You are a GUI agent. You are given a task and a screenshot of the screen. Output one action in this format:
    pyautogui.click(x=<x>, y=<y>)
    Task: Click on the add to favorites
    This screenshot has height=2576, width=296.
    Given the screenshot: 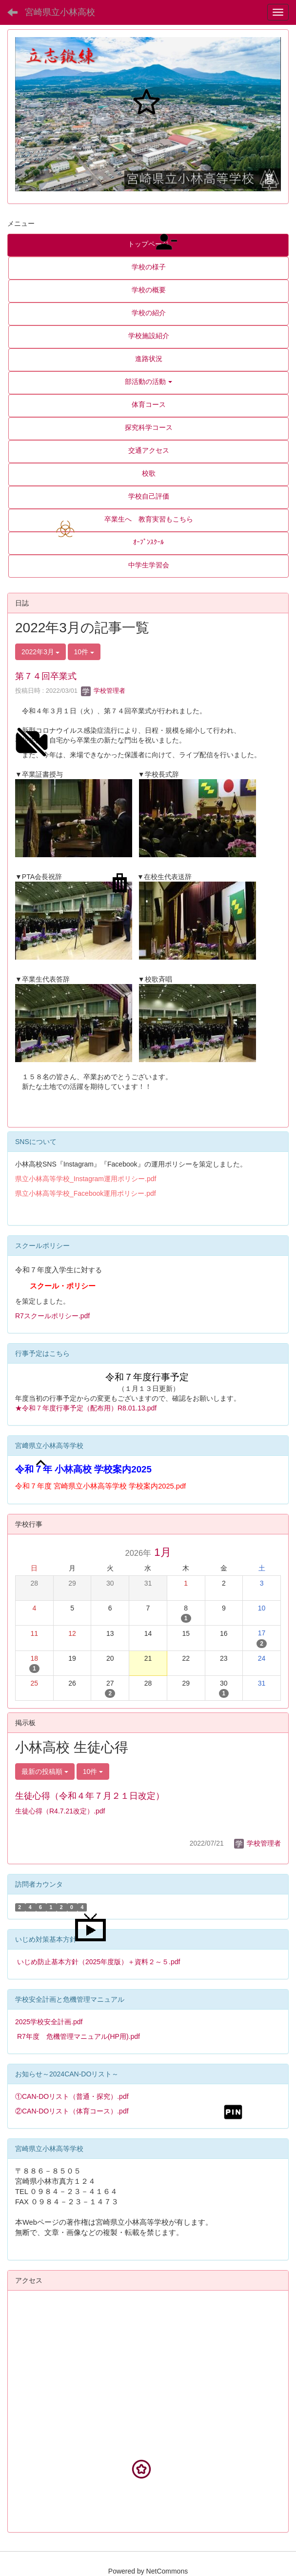 What is the action you would take?
    pyautogui.click(x=146, y=102)
    